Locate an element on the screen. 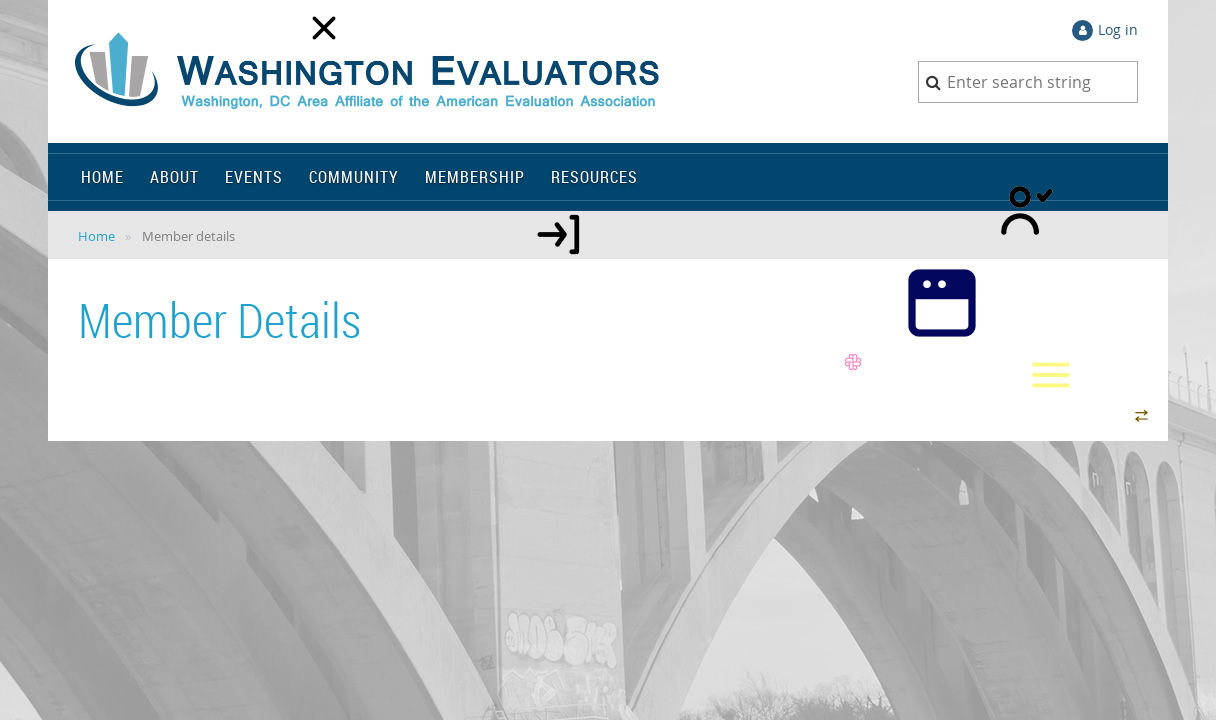 This screenshot has height=720, width=1216. open navigation menu is located at coordinates (1051, 375).